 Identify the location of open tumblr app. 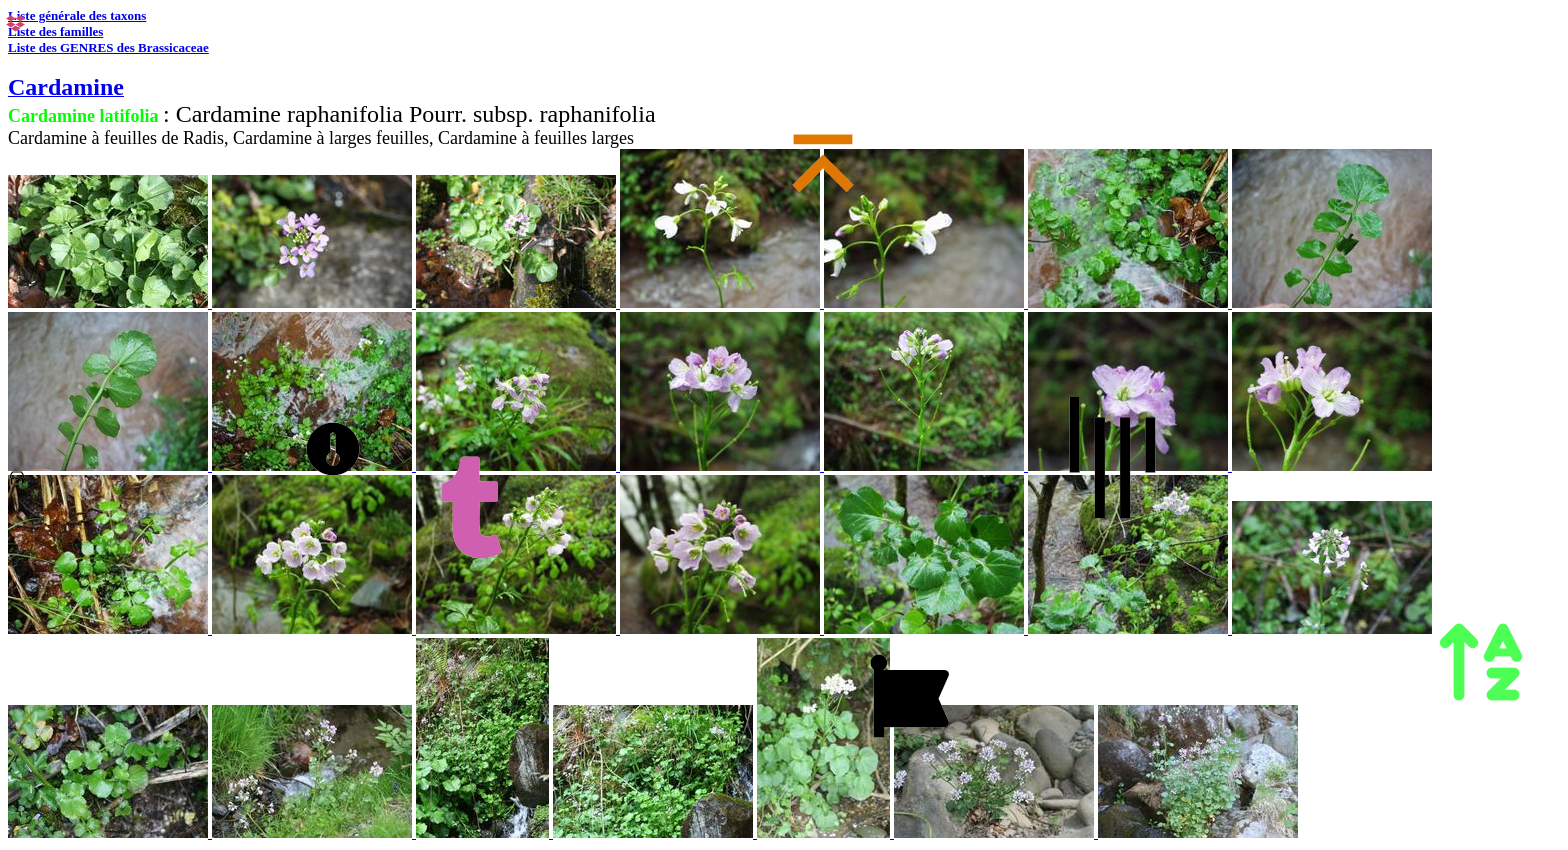
(471, 507).